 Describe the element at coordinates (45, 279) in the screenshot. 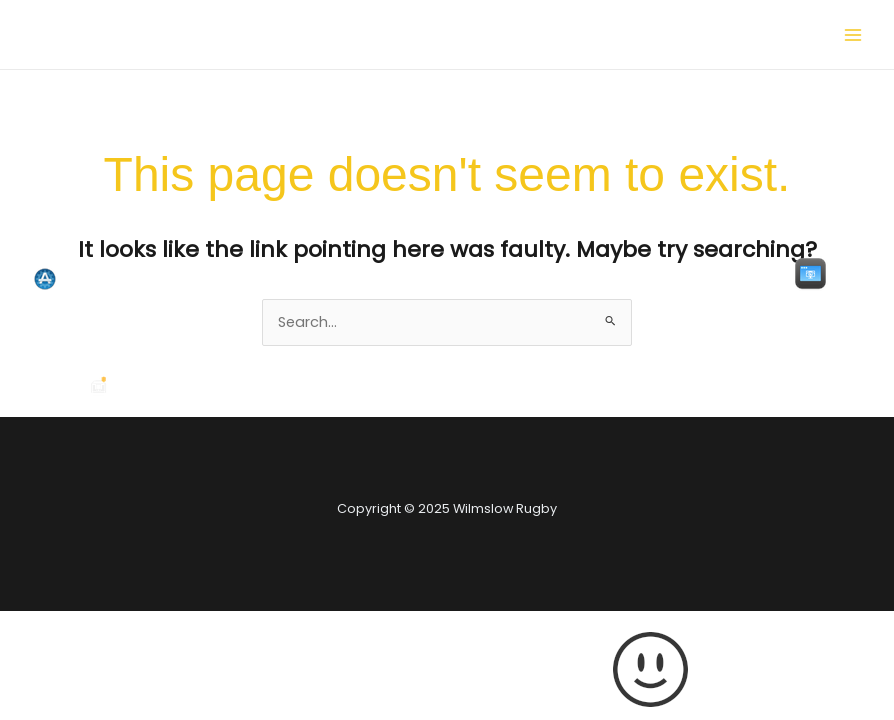

I see `open software properties or settings` at that location.